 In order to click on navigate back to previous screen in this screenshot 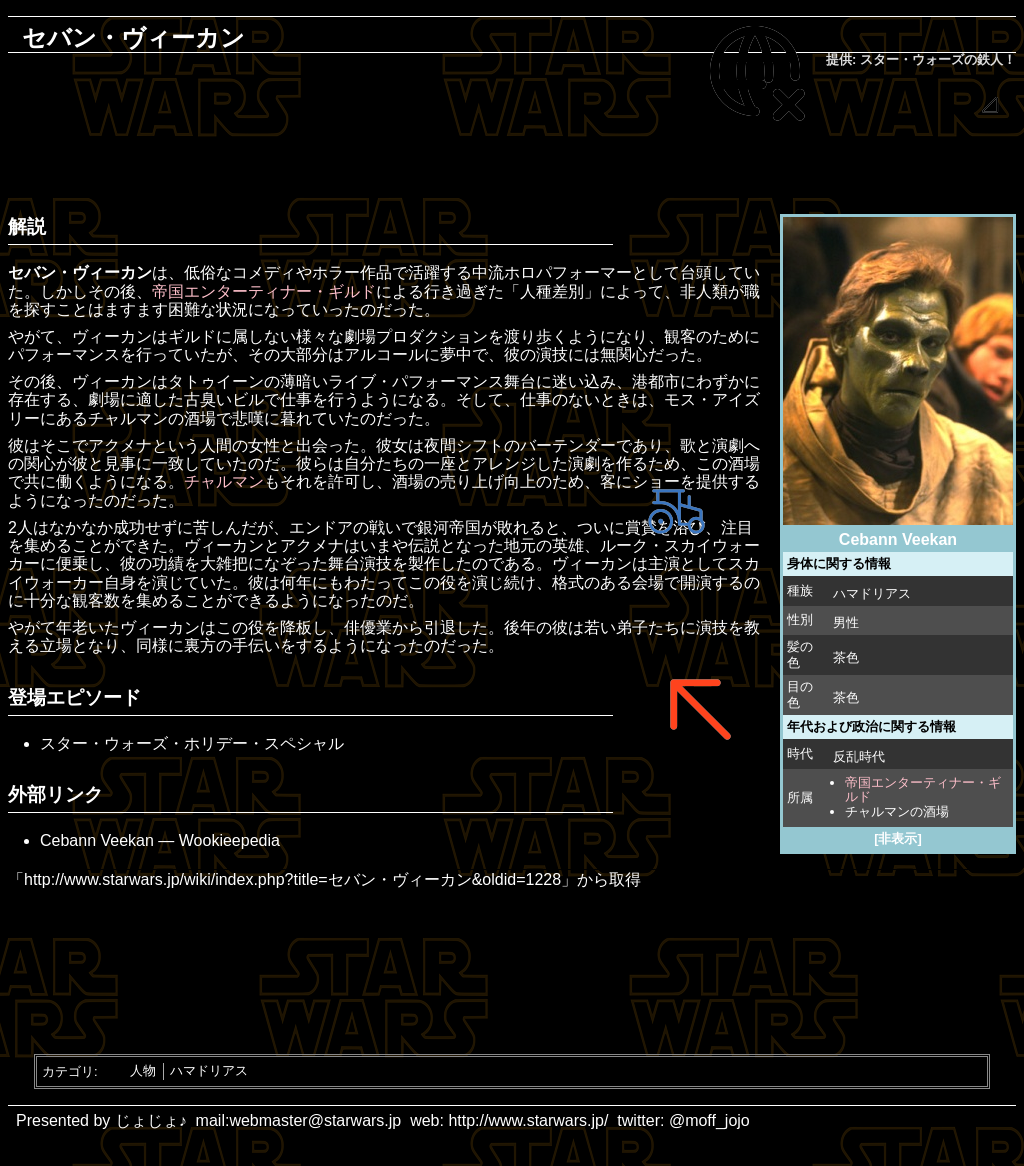, I will do `click(700, 709)`.